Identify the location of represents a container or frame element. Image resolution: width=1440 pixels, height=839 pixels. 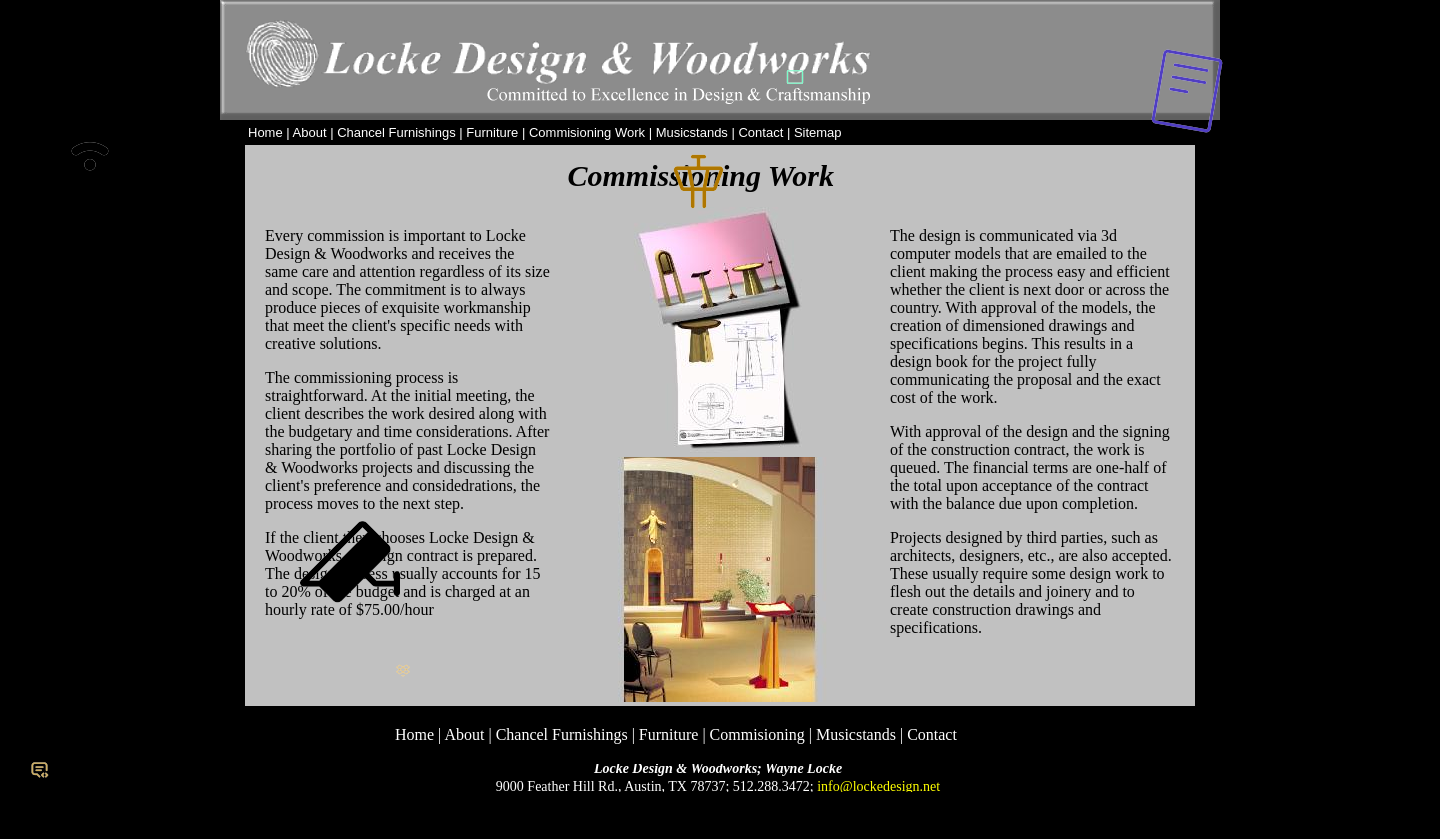
(795, 77).